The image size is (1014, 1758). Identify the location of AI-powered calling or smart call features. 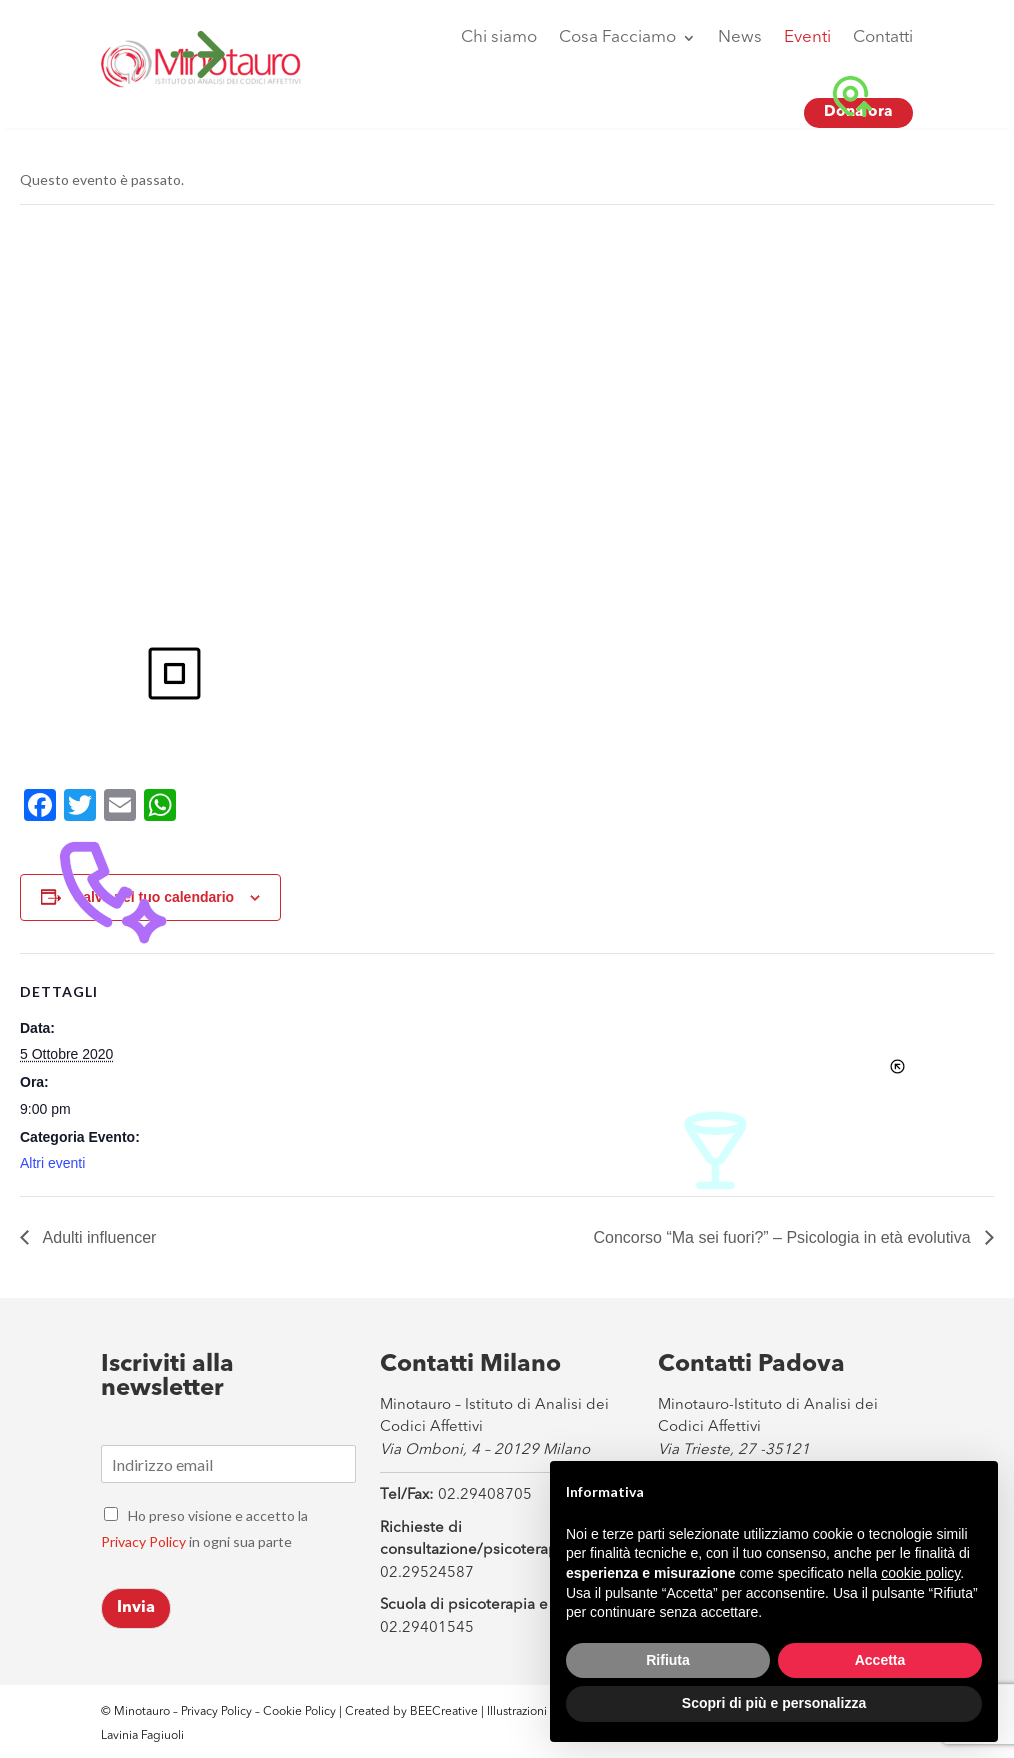
(109, 886).